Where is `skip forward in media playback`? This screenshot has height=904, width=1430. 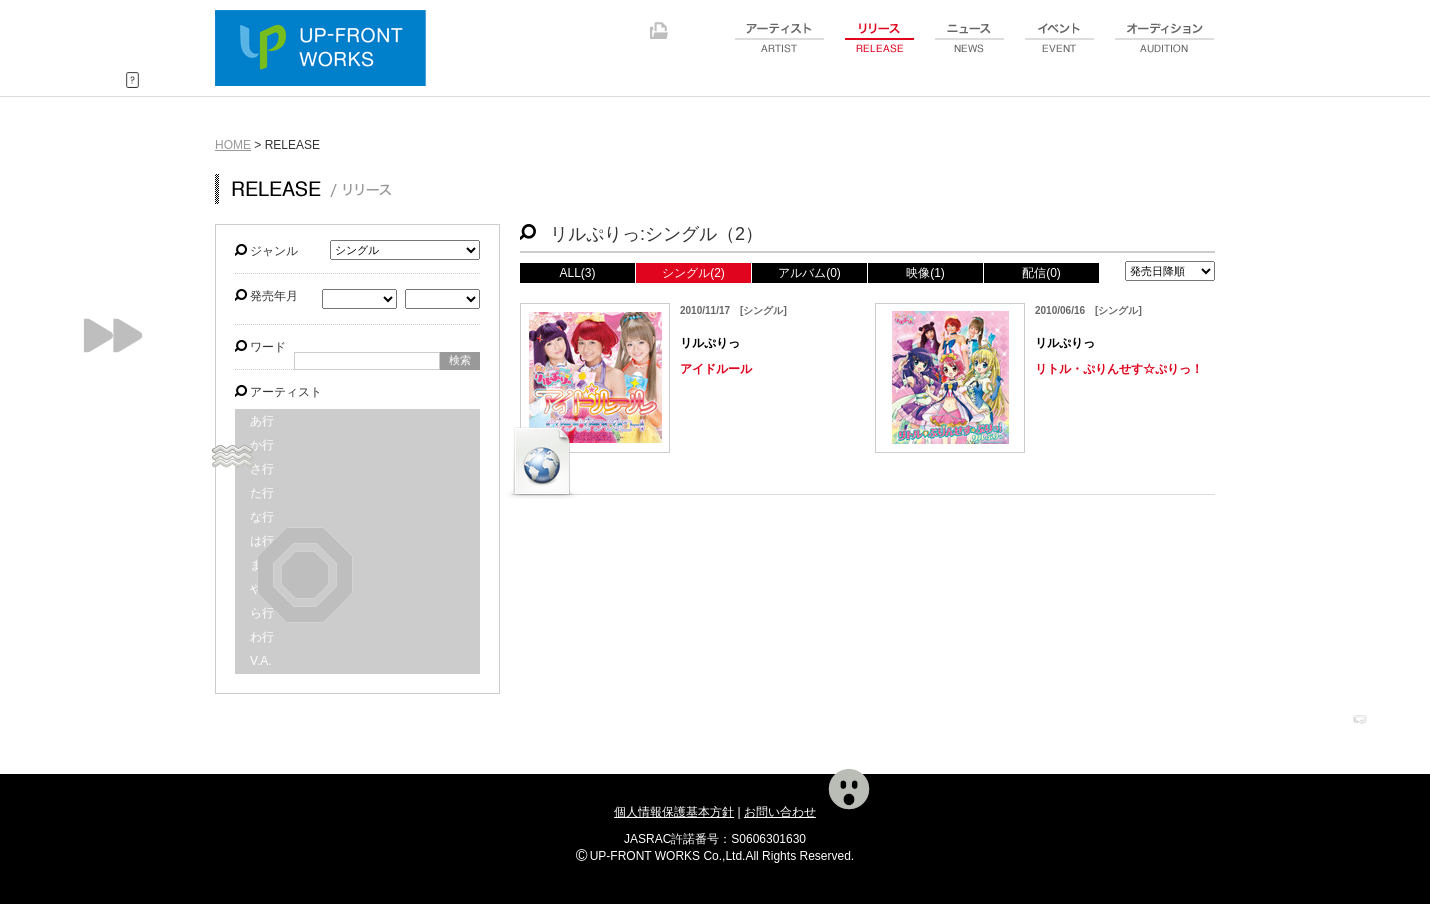
skip forward in media playback is located at coordinates (113, 335).